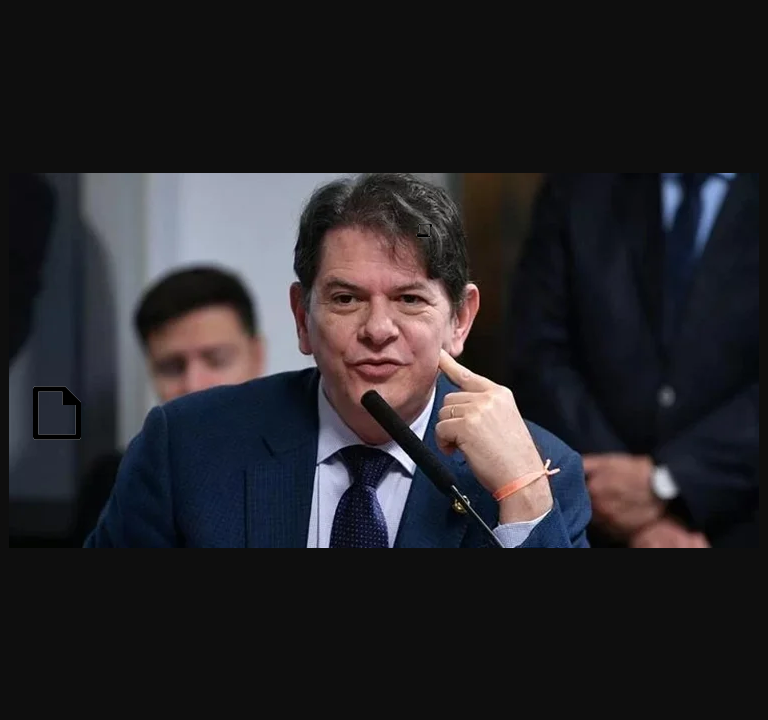 Image resolution: width=768 pixels, height=720 pixels. Describe the element at coordinates (424, 230) in the screenshot. I see `view document or paper file` at that location.